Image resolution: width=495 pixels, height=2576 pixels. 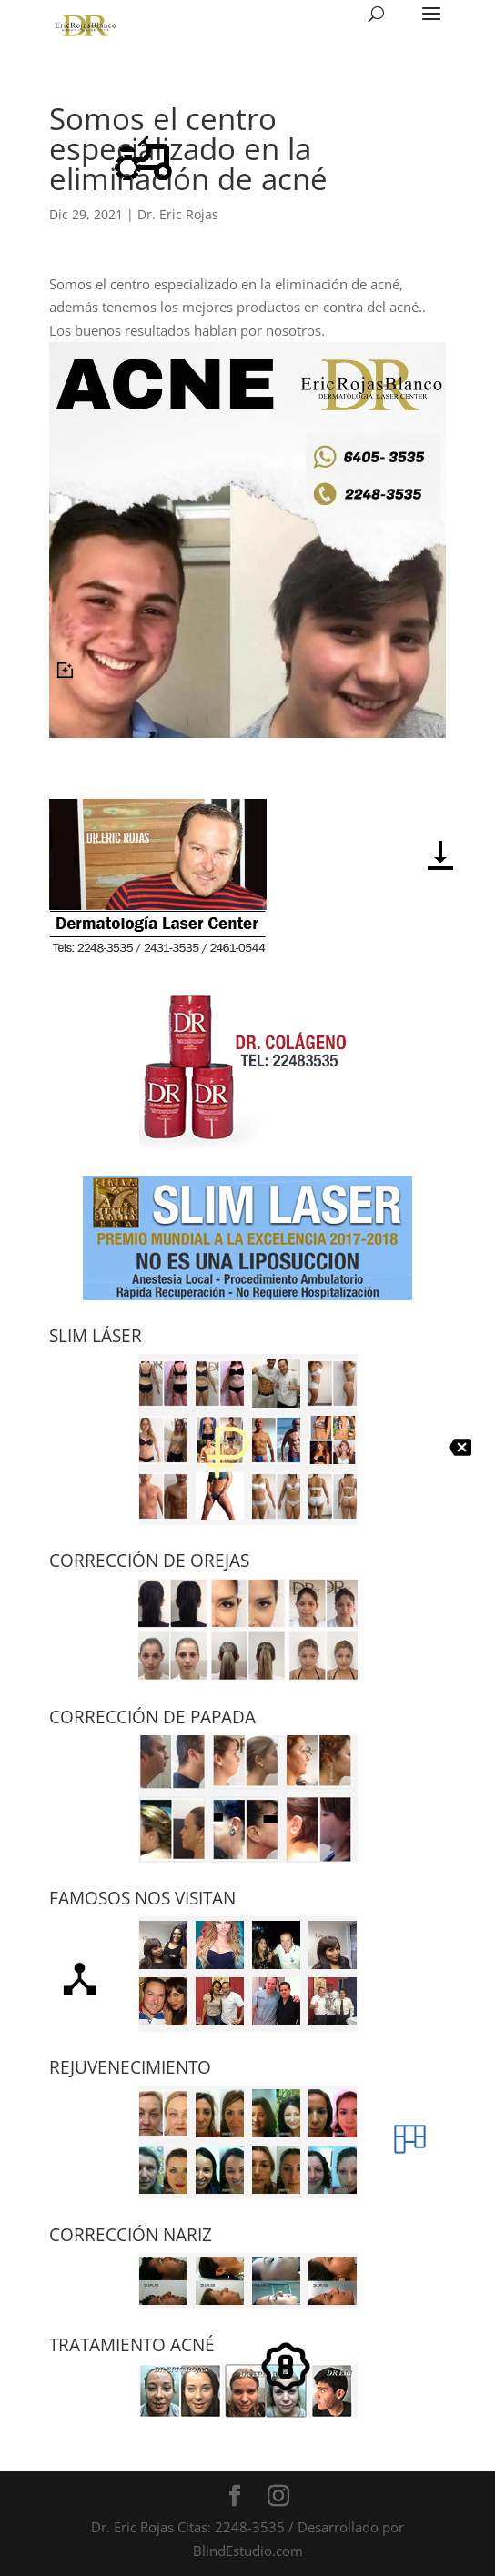 What do you see at coordinates (440, 855) in the screenshot?
I see `align content to the bottom of a container` at bounding box center [440, 855].